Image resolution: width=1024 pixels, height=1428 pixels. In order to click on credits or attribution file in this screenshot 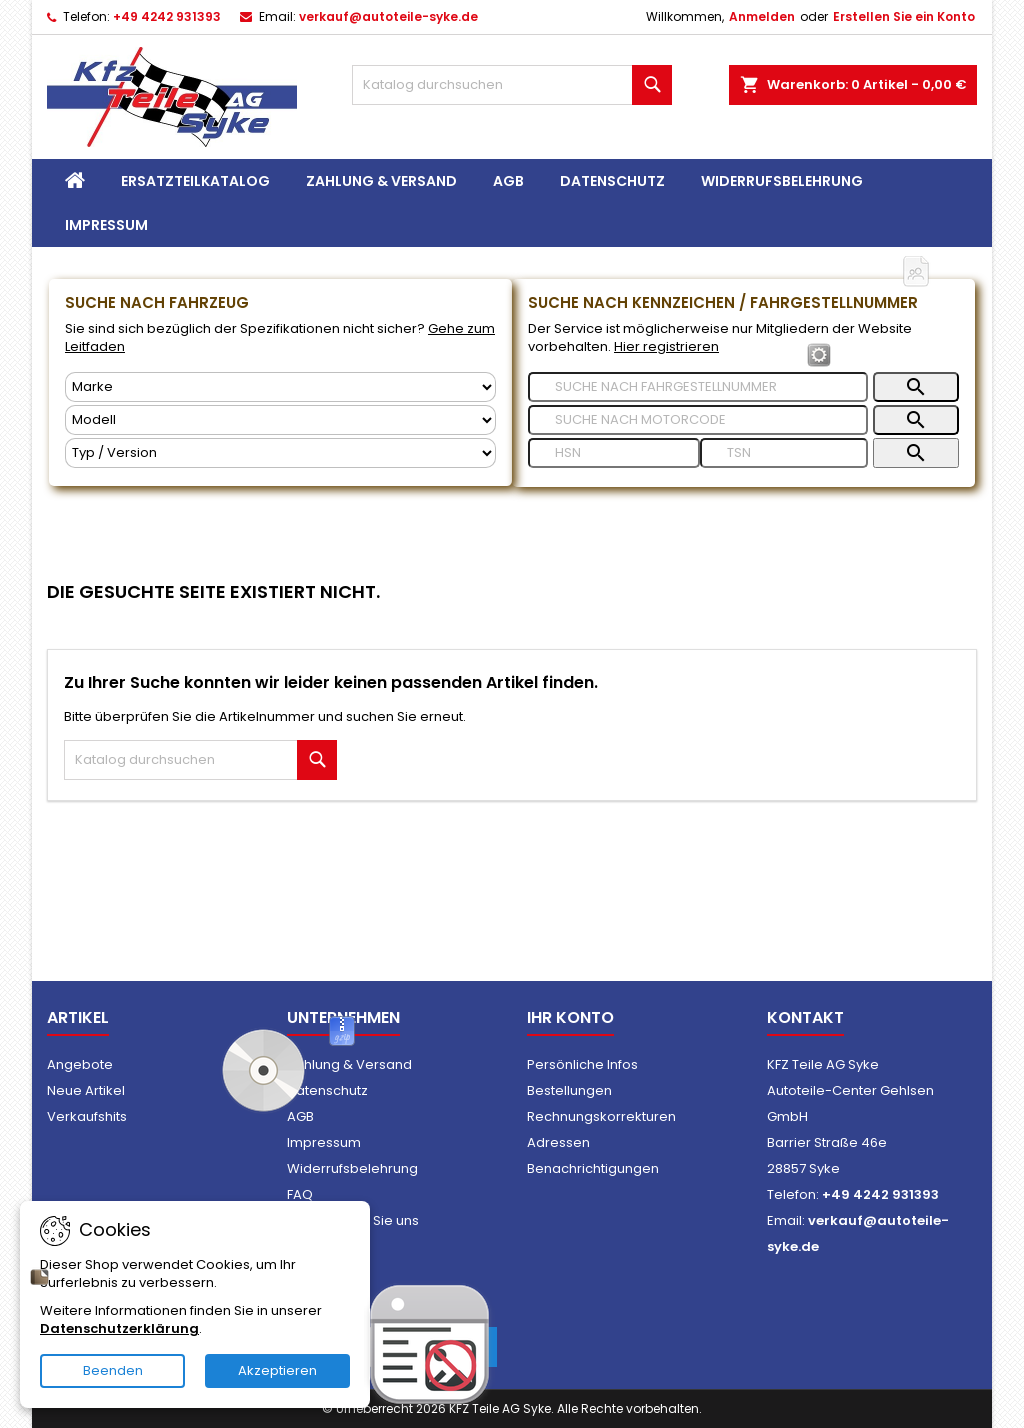, I will do `click(916, 271)`.